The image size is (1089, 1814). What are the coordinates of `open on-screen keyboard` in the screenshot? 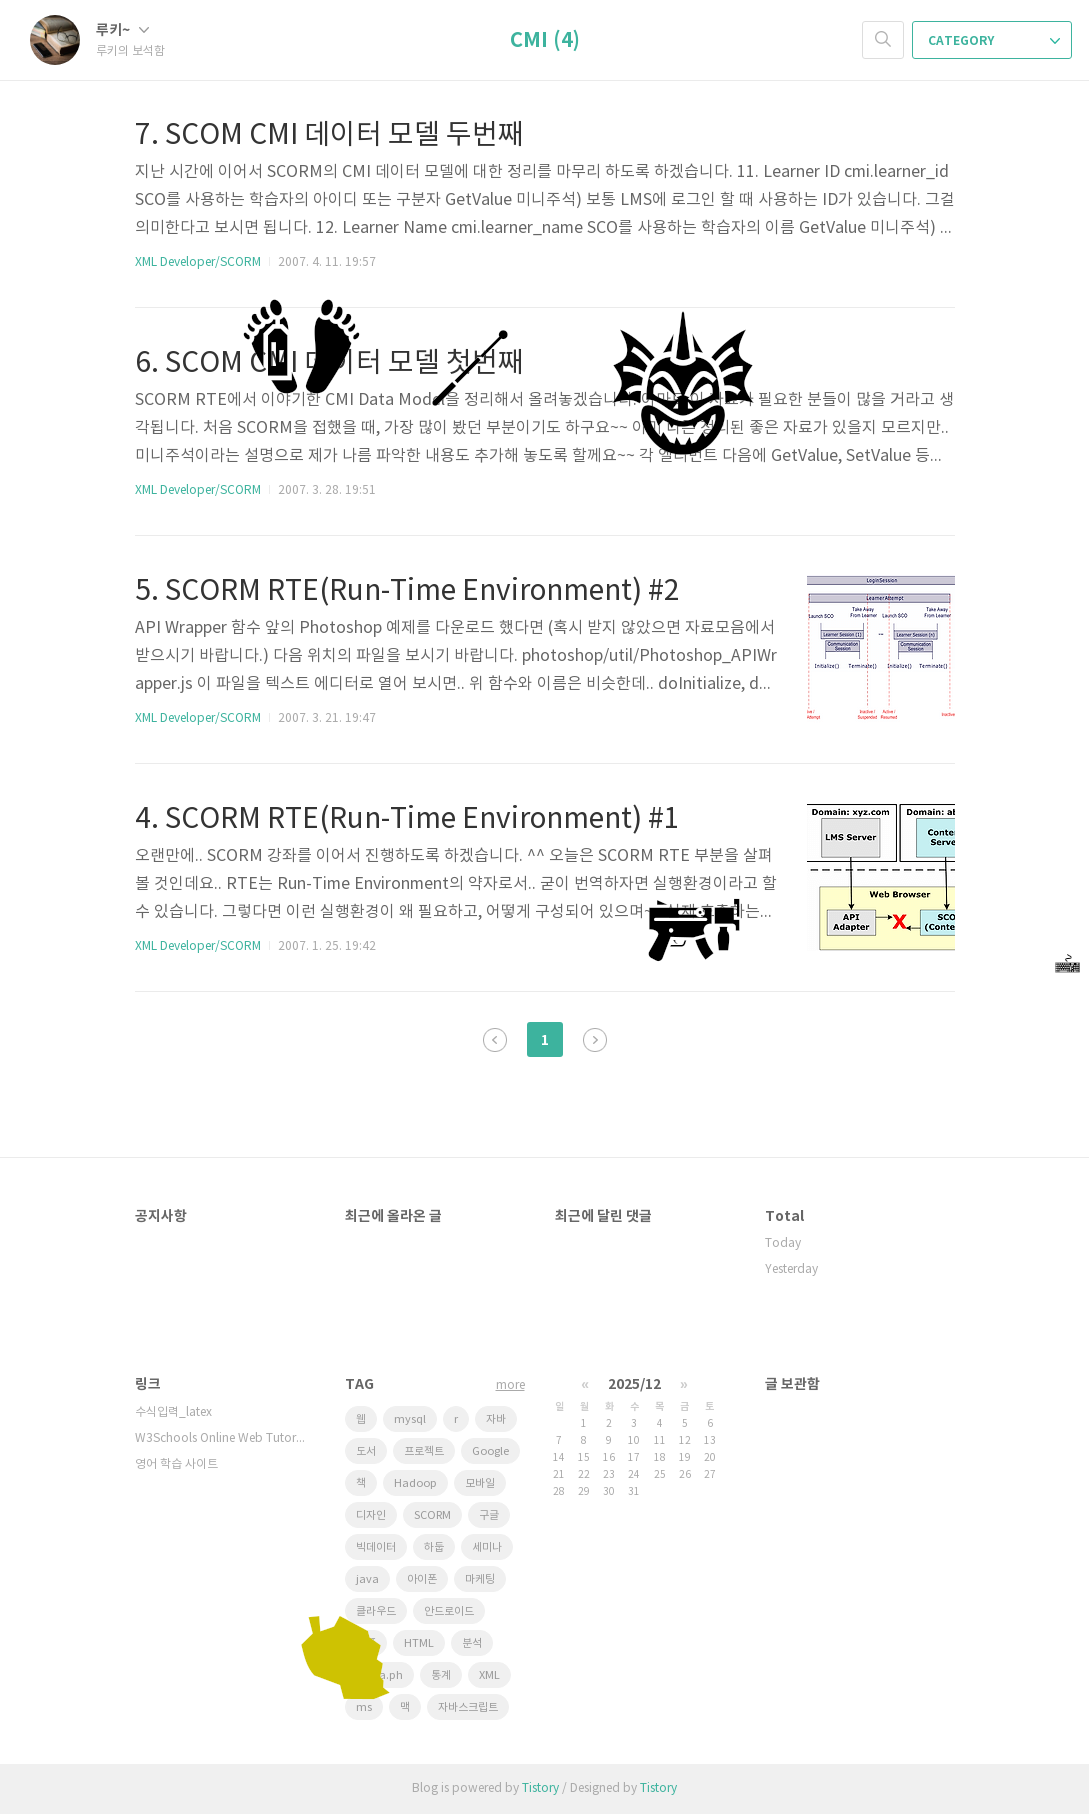 It's located at (1067, 967).